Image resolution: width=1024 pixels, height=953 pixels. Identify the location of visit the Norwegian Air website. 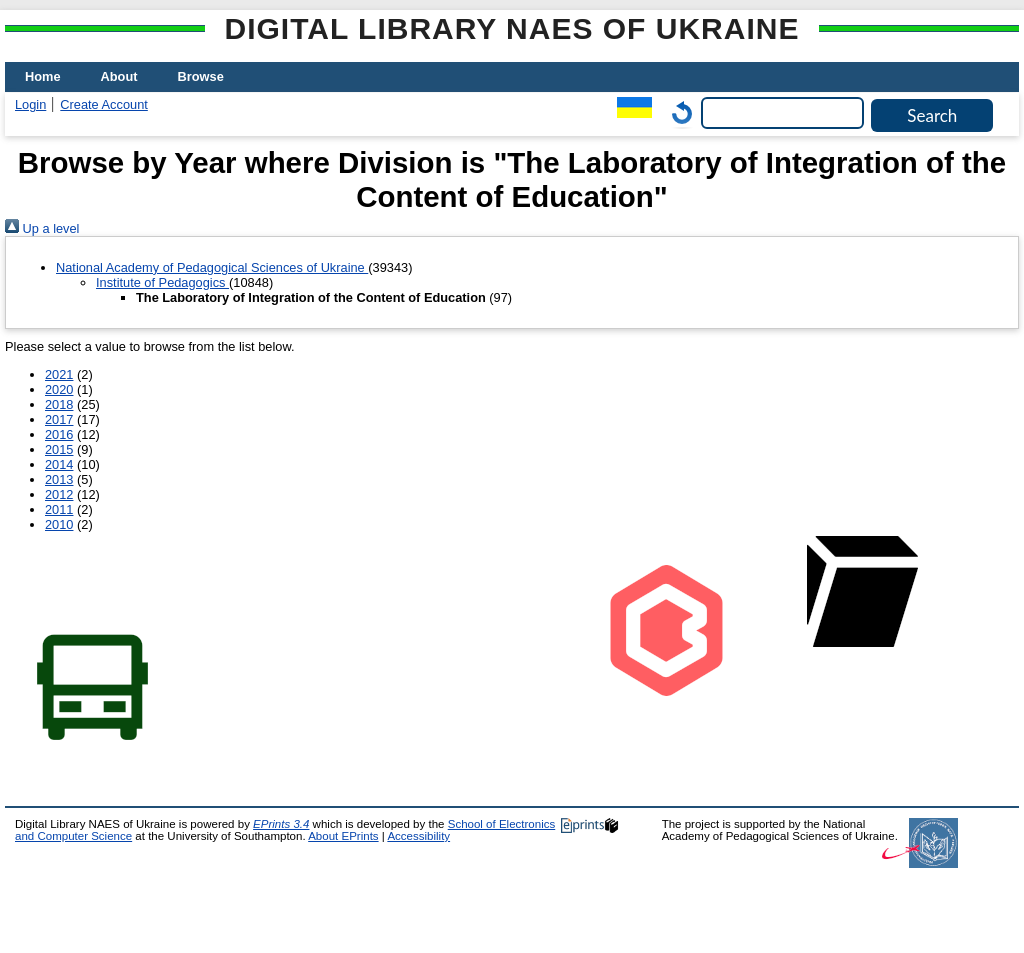
(901, 852).